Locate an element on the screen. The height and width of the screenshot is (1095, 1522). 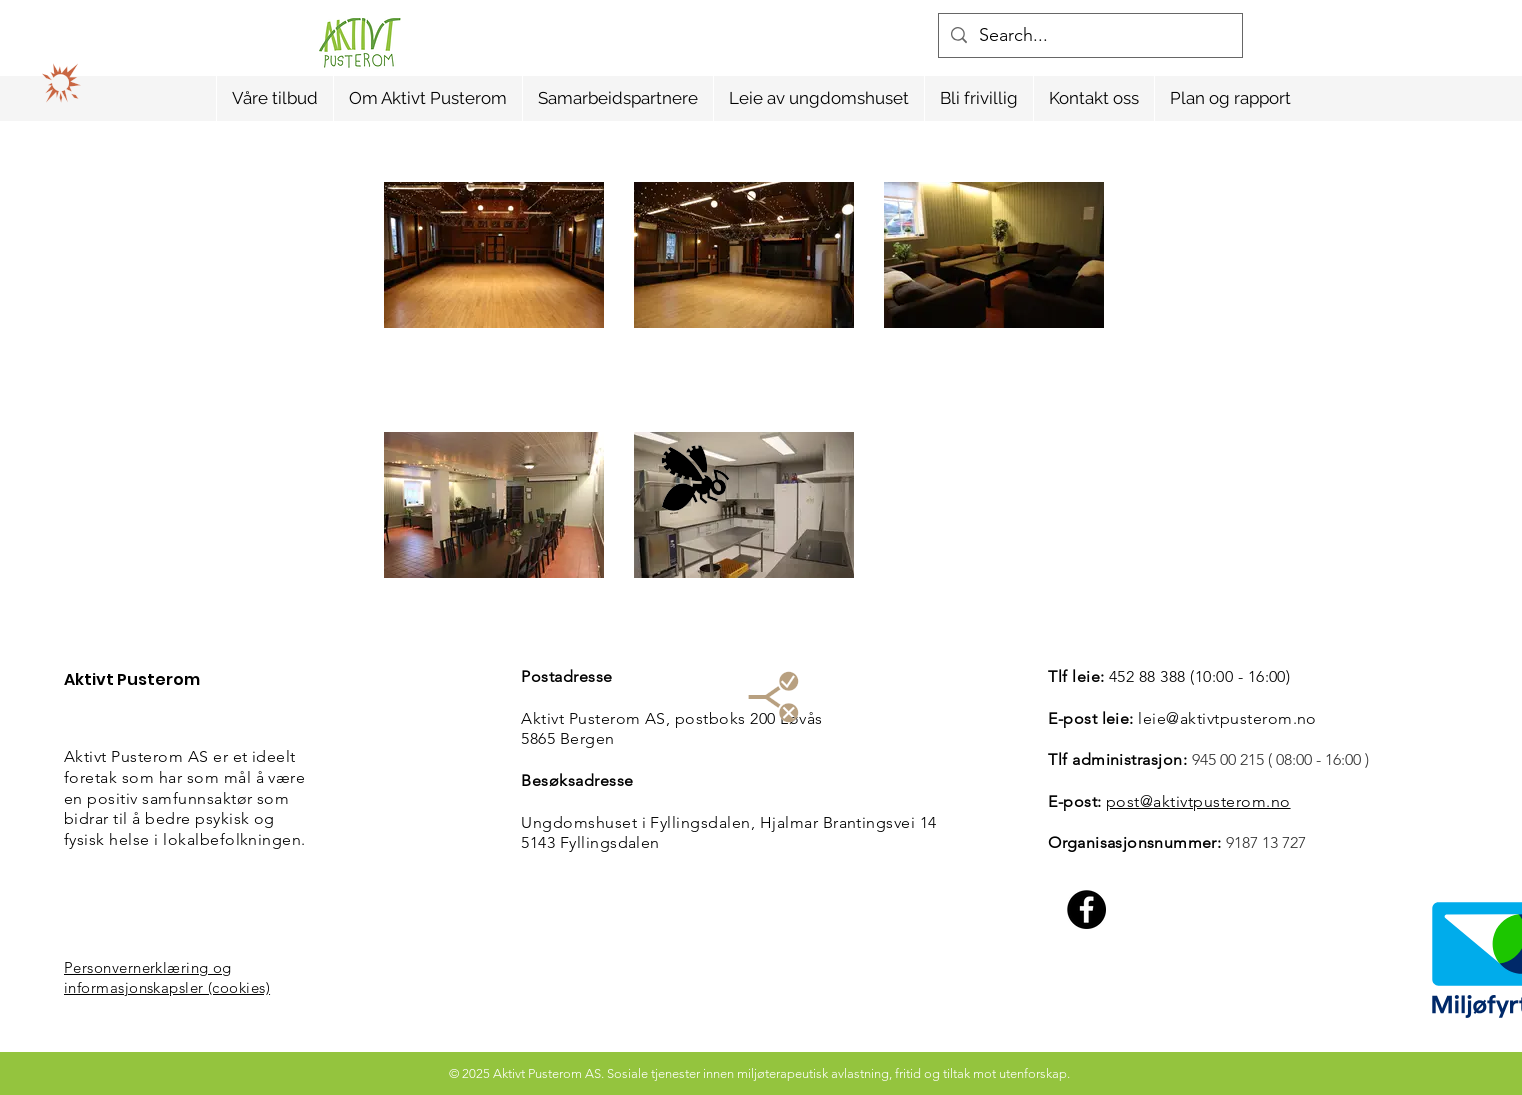
indicates bee-related content or honey products is located at coordinates (695, 479).